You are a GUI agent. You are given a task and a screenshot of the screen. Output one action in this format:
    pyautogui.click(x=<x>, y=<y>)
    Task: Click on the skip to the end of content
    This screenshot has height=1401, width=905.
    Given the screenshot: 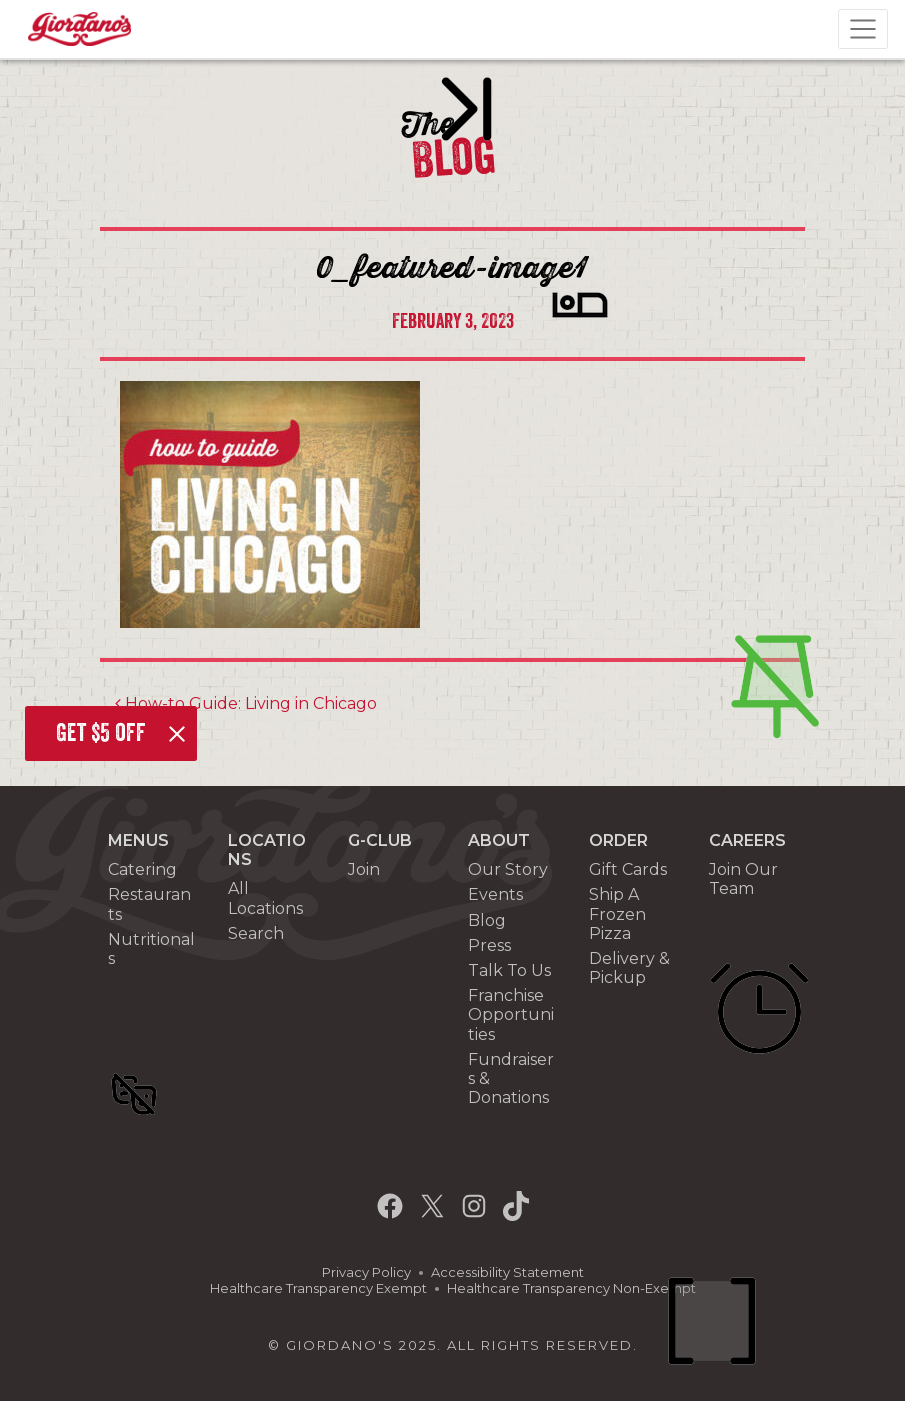 What is the action you would take?
    pyautogui.click(x=468, y=109)
    